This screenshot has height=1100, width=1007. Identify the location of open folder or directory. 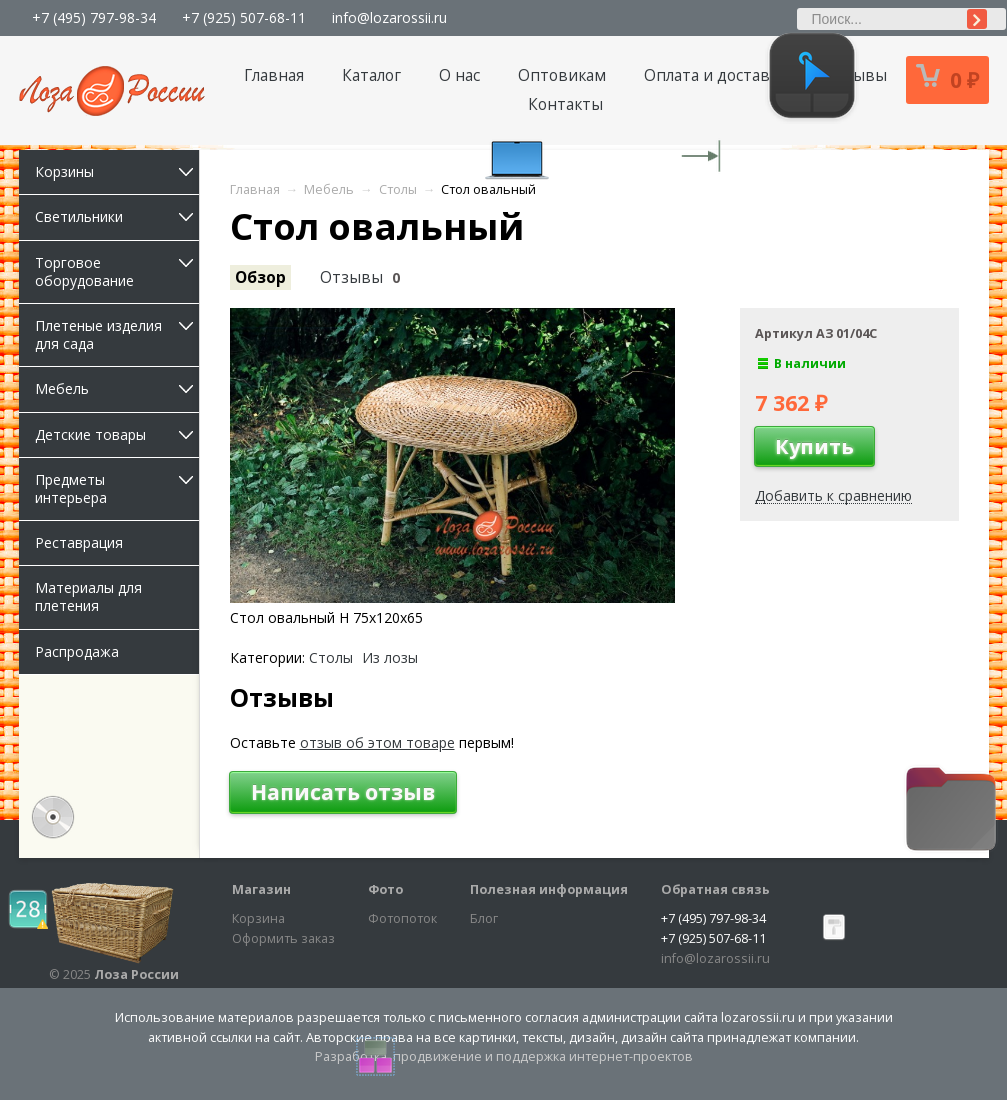
(951, 809).